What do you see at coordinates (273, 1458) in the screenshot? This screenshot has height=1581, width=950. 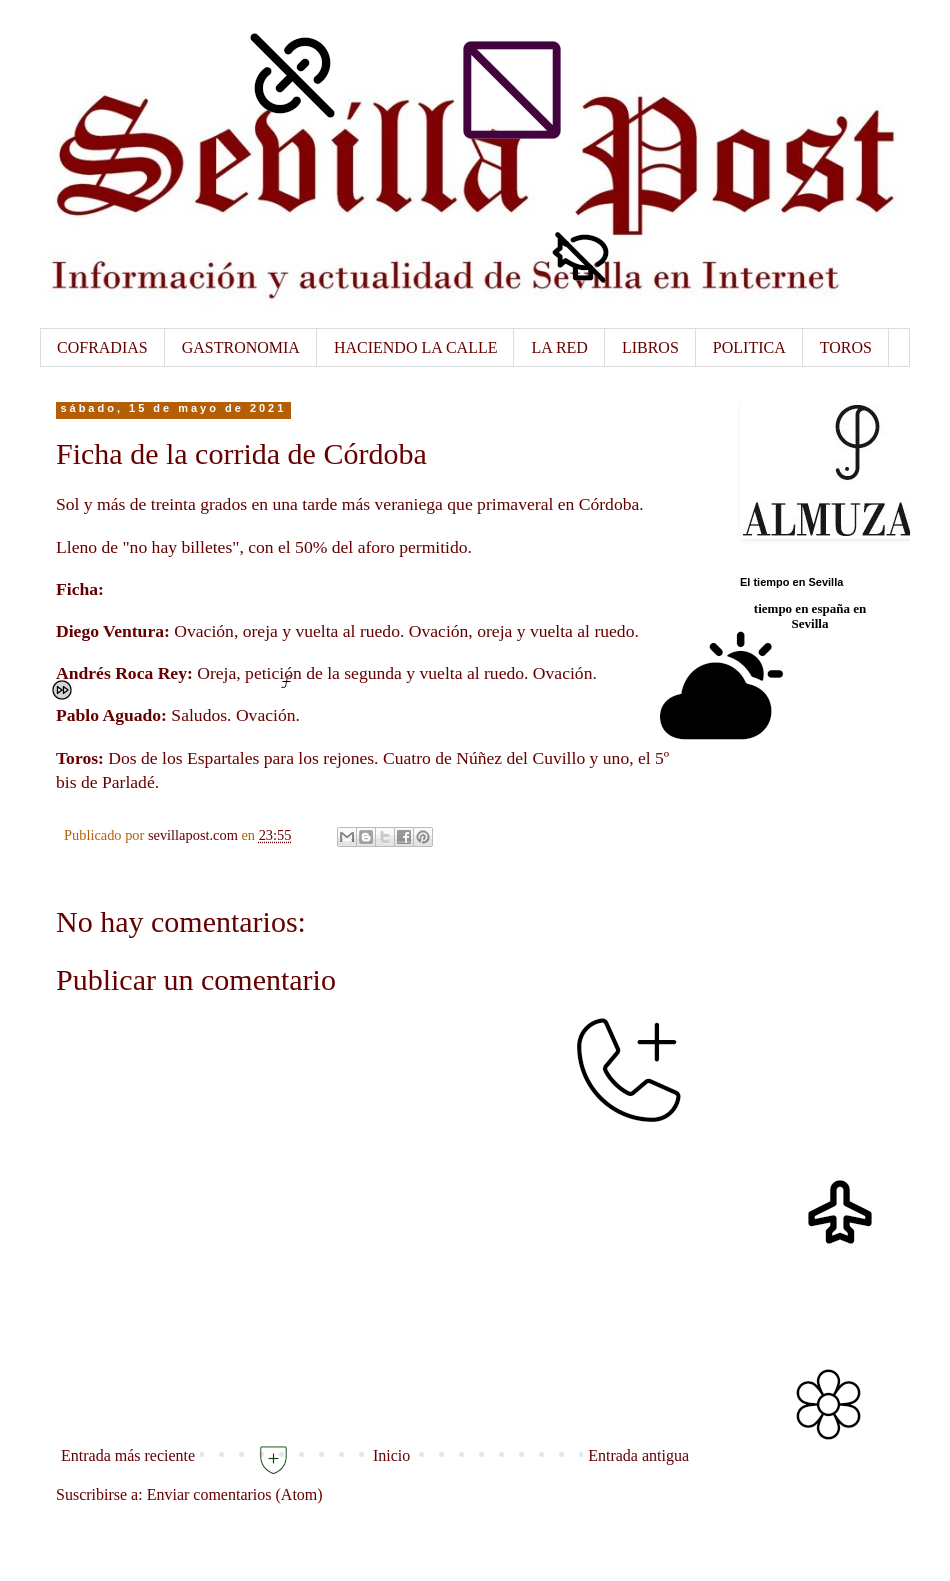 I see `add new security protection` at bounding box center [273, 1458].